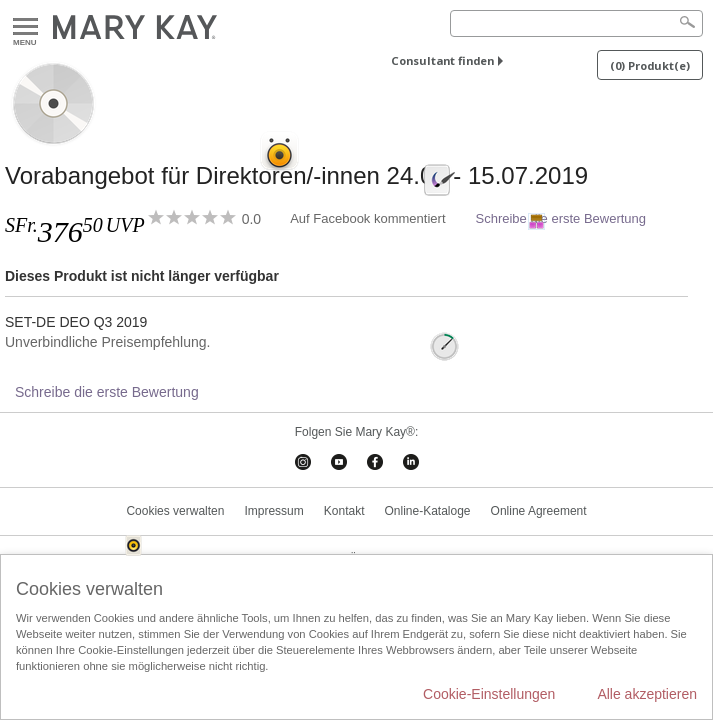  What do you see at coordinates (439, 180) in the screenshot?
I see `create a new application or software project` at bounding box center [439, 180].